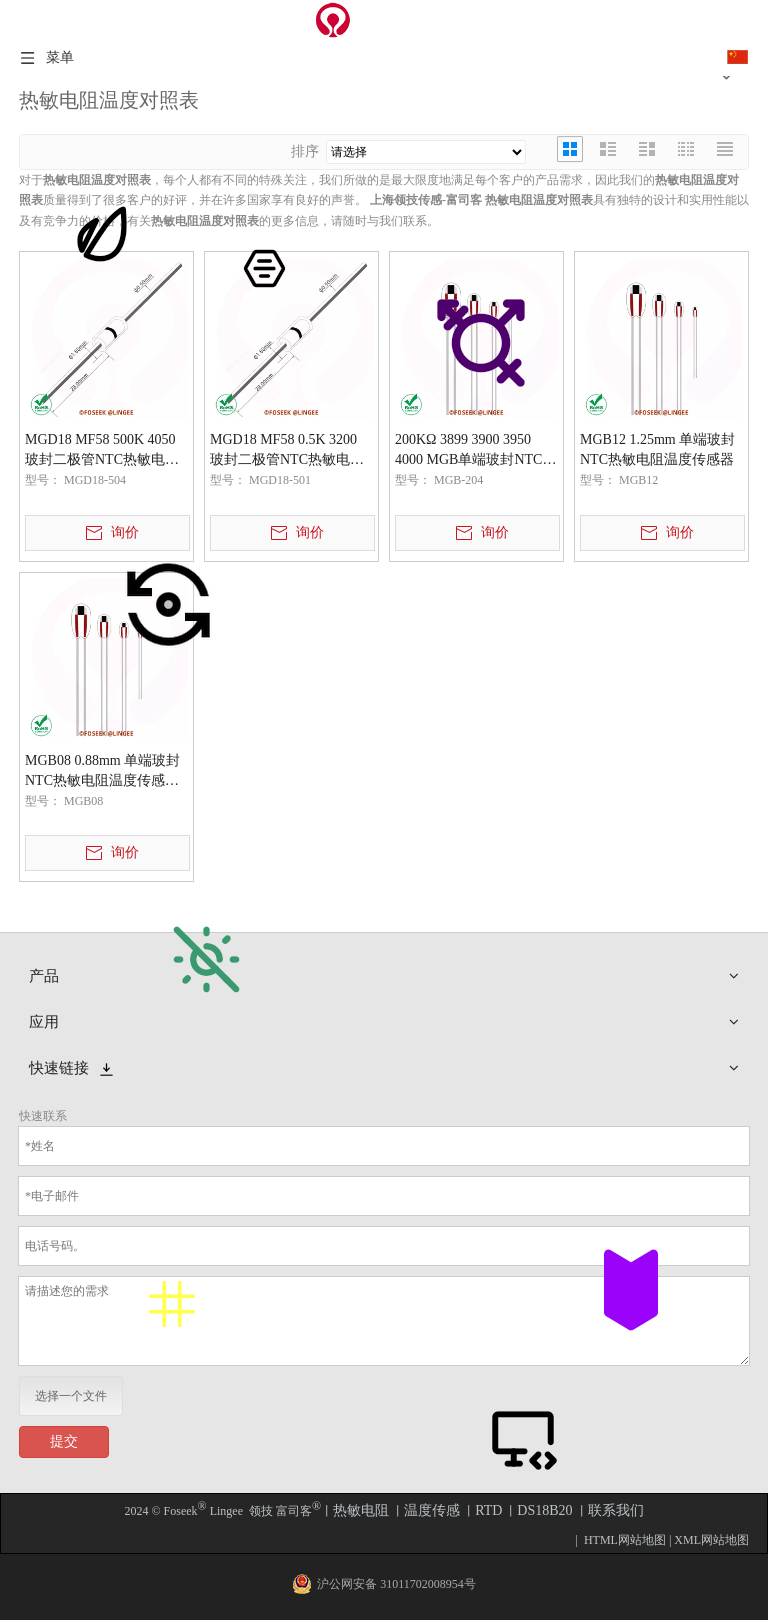 This screenshot has height=1620, width=768. I want to click on add or view hashtags, so click(172, 1304).